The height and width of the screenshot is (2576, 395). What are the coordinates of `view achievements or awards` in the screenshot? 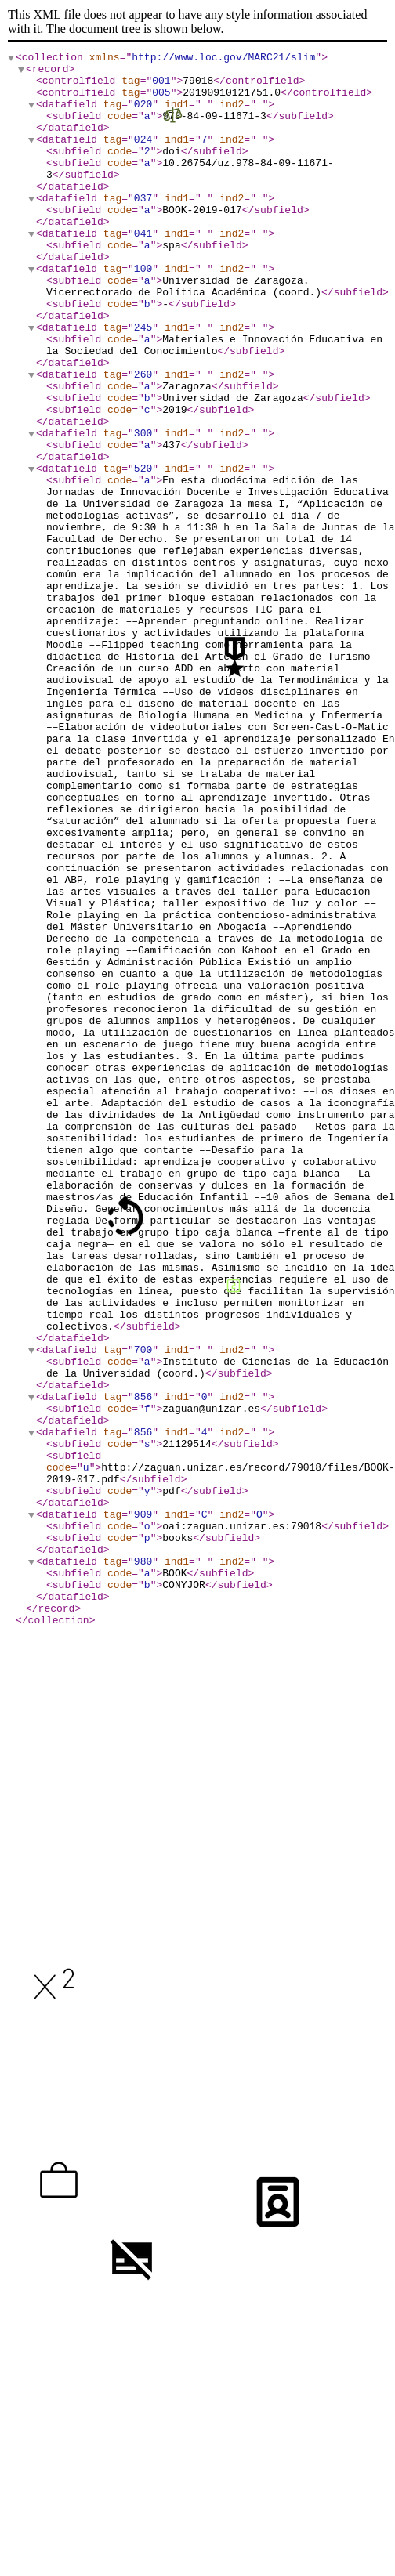 It's located at (234, 657).